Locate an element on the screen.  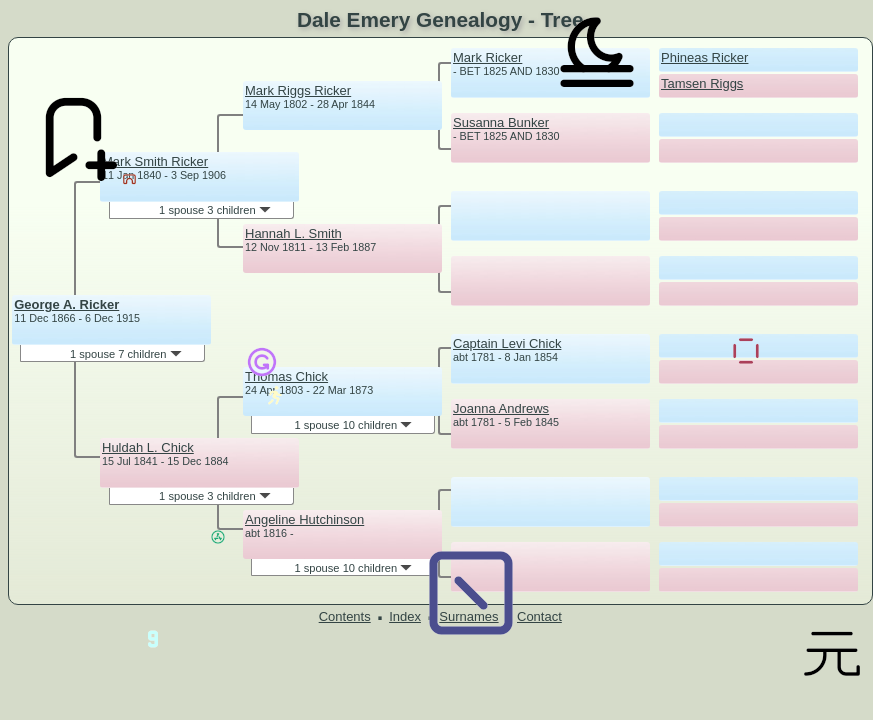
download apps from the app store is located at coordinates (218, 537).